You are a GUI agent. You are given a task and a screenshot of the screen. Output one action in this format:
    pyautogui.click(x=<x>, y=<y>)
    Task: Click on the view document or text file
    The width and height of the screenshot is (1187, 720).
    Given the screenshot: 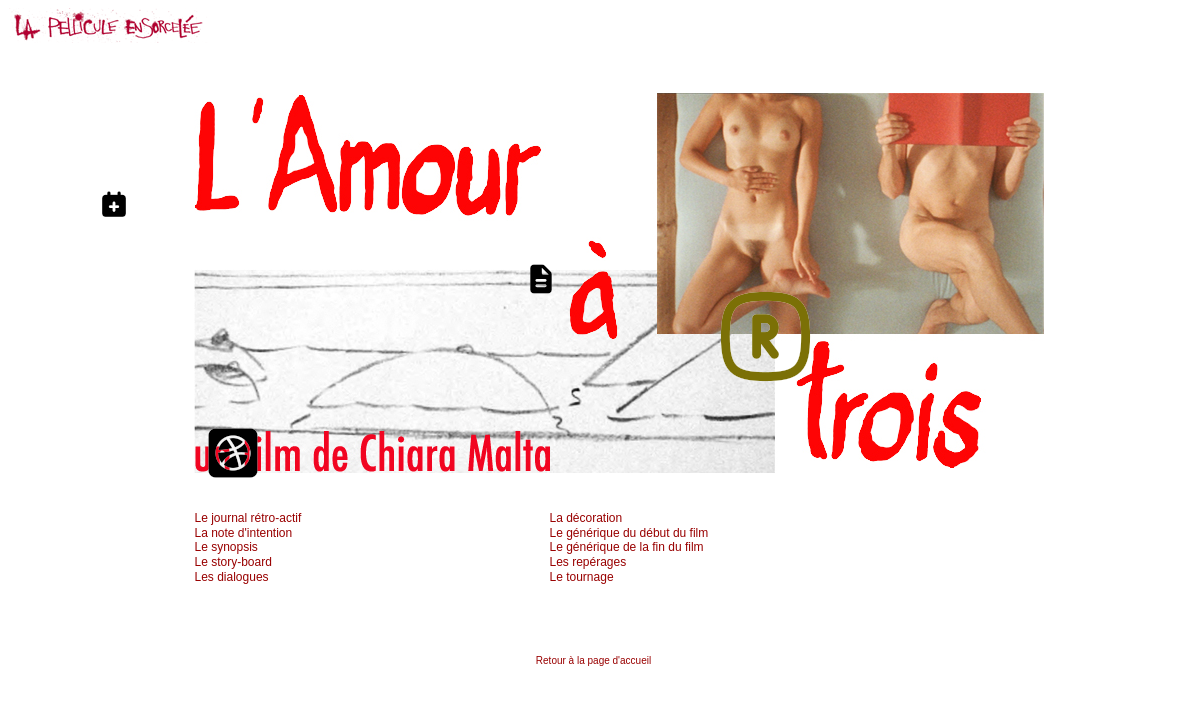 What is the action you would take?
    pyautogui.click(x=541, y=279)
    